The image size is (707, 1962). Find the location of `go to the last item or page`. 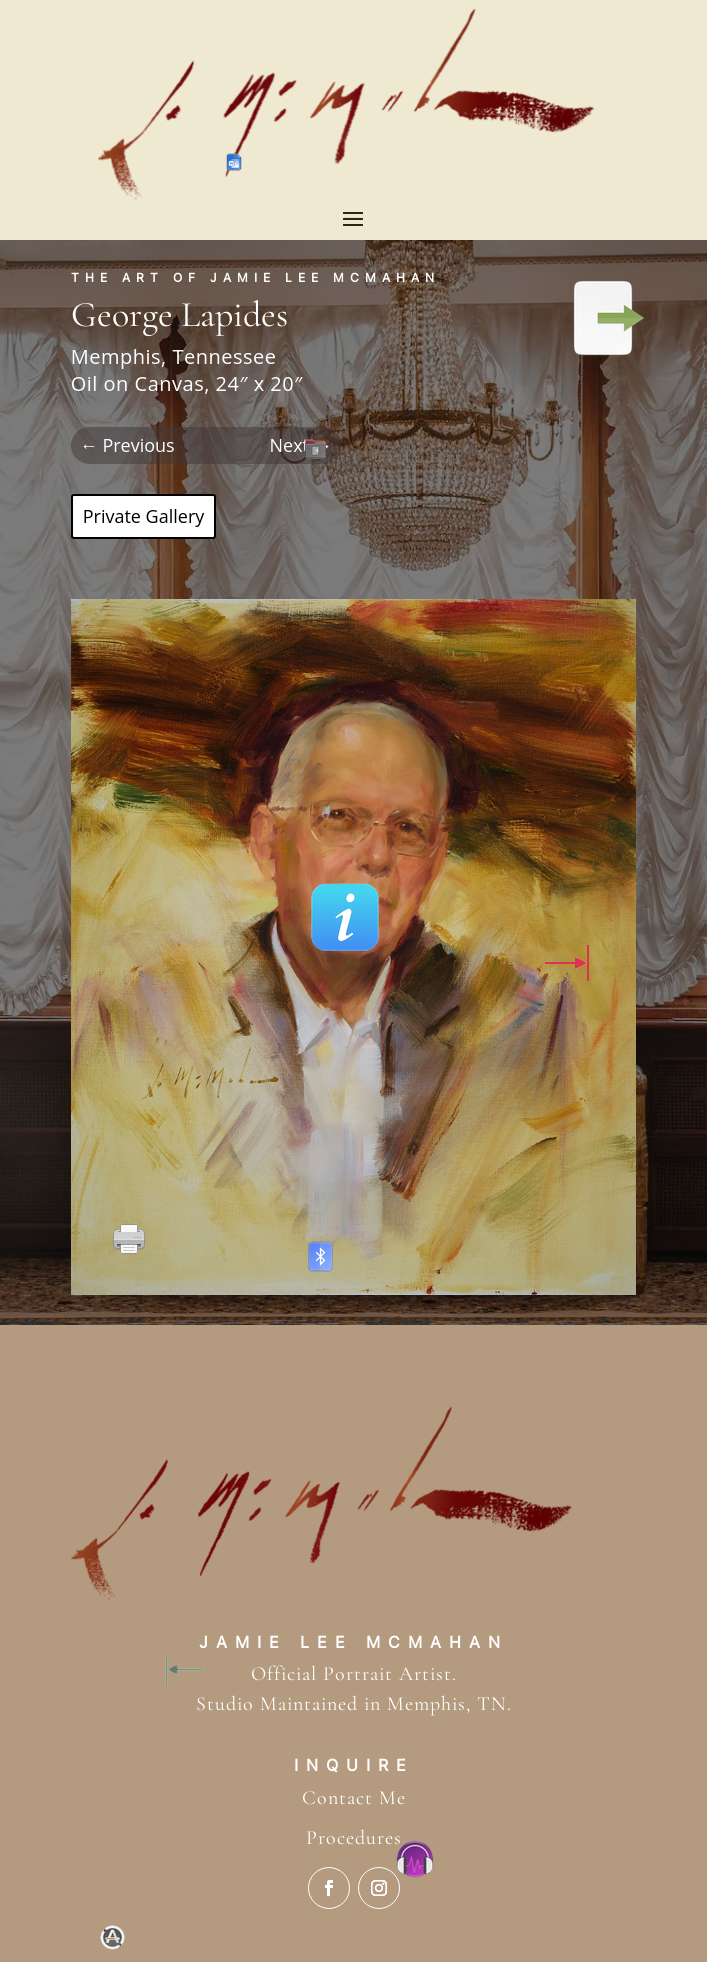

go to the last item or page is located at coordinates (567, 963).